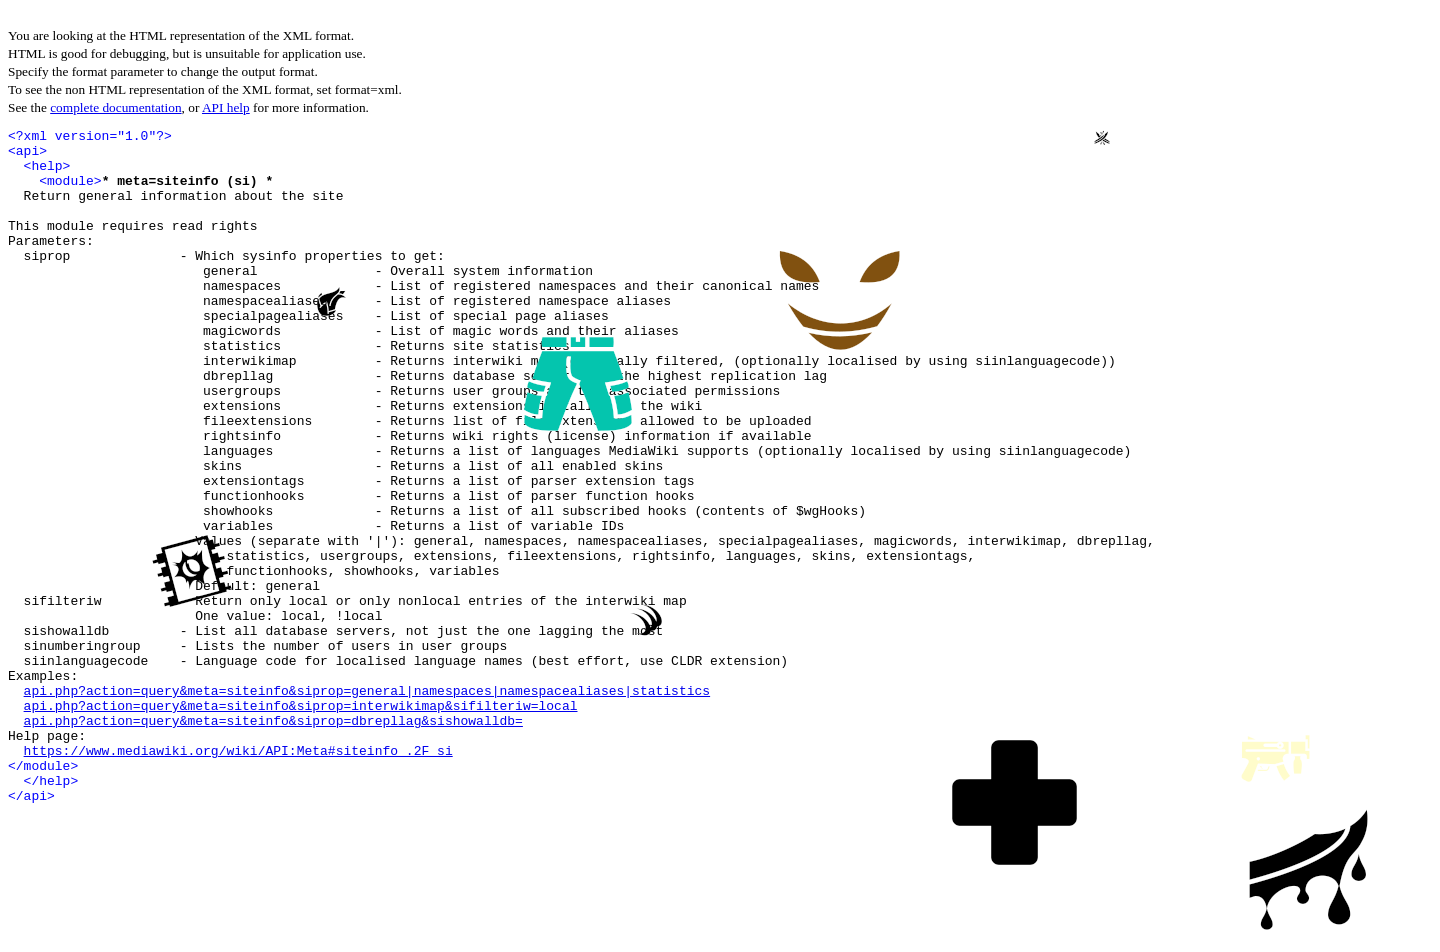 The height and width of the screenshot is (952, 1440). What do you see at coordinates (192, 571) in the screenshot?
I see `indicates CPU or processor damage` at bounding box center [192, 571].